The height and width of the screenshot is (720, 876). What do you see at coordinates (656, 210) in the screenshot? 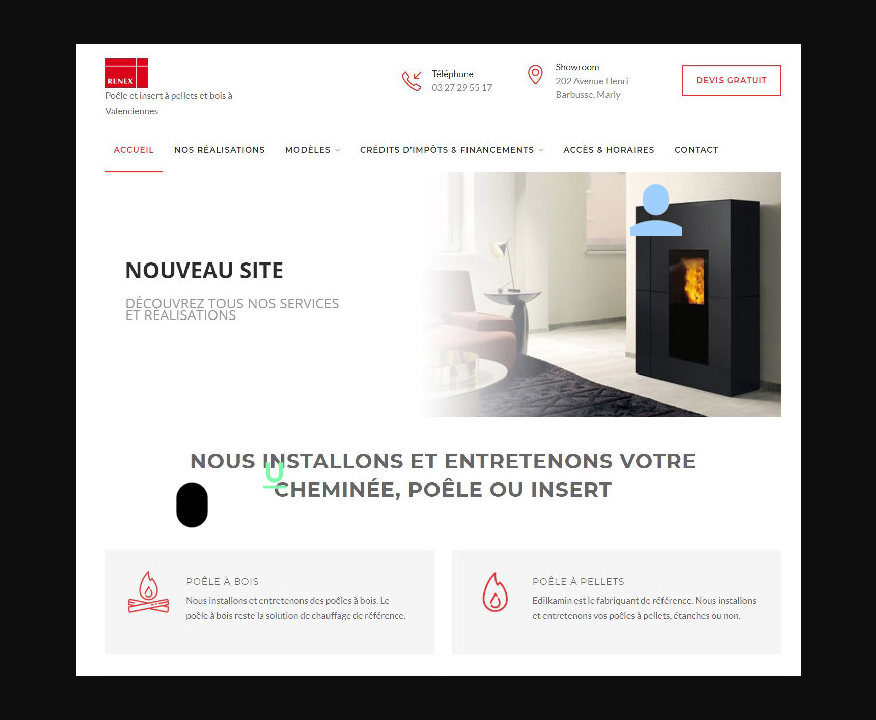
I see `view your profile` at bounding box center [656, 210].